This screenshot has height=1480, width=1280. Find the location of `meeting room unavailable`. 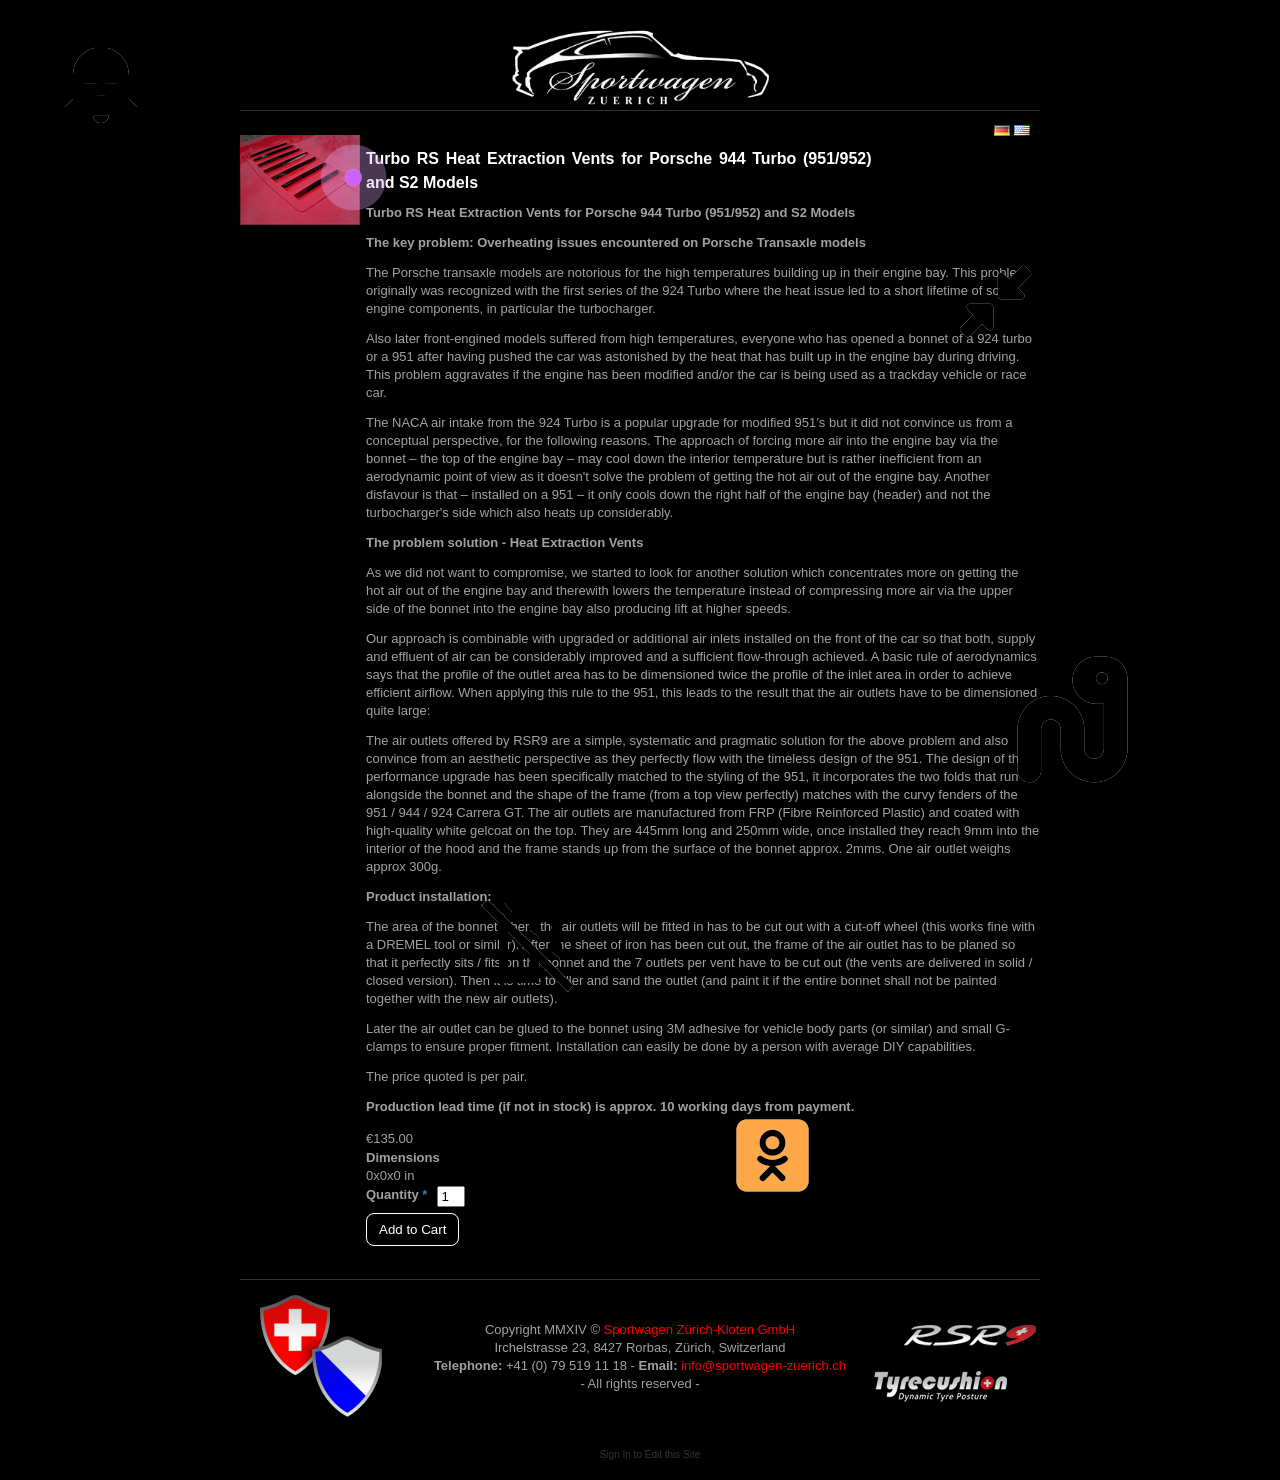

meeting room unavailable is located at coordinates (530, 943).